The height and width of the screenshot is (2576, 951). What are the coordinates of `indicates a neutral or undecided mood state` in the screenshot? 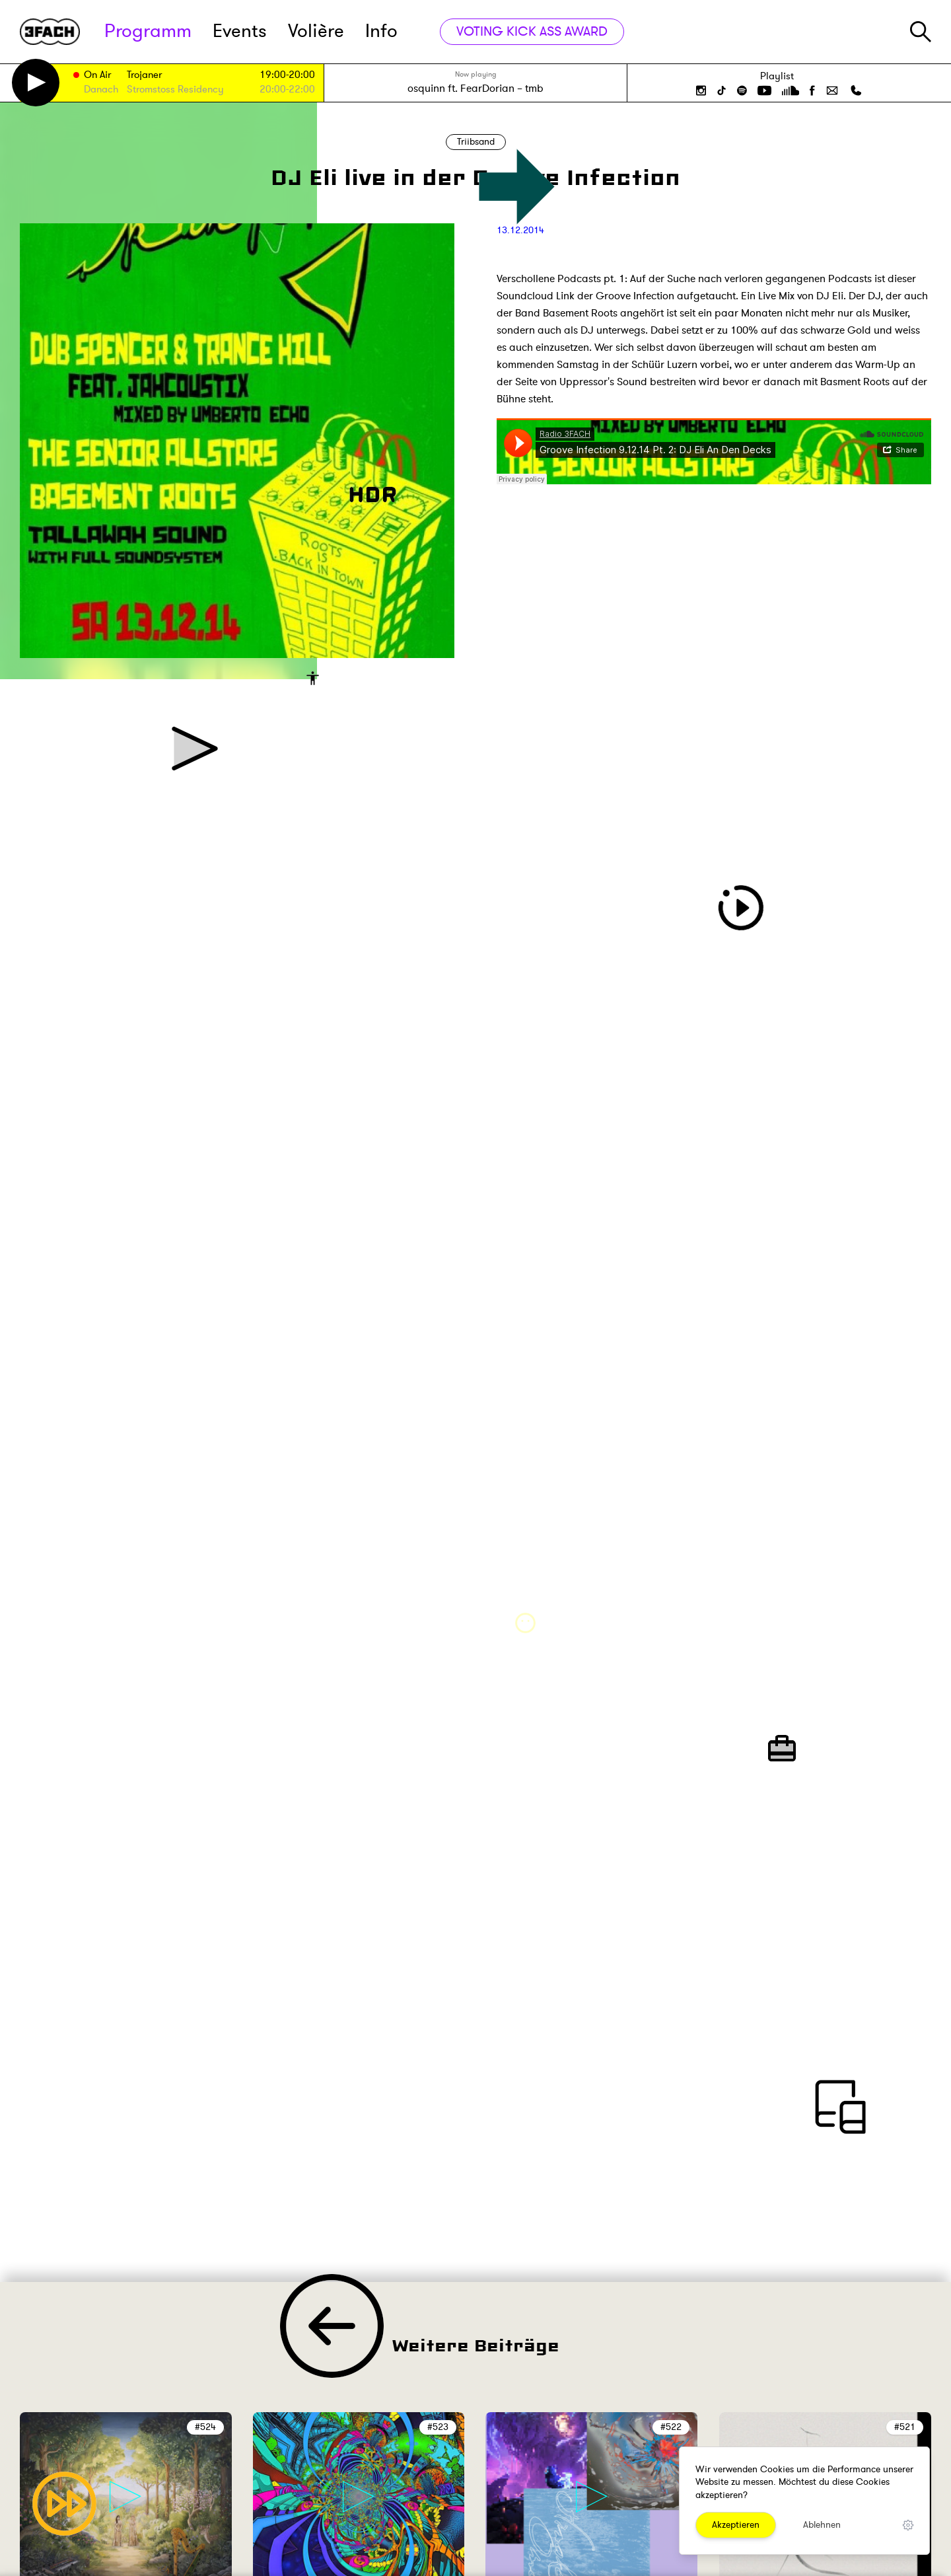 It's located at (525, 1623).